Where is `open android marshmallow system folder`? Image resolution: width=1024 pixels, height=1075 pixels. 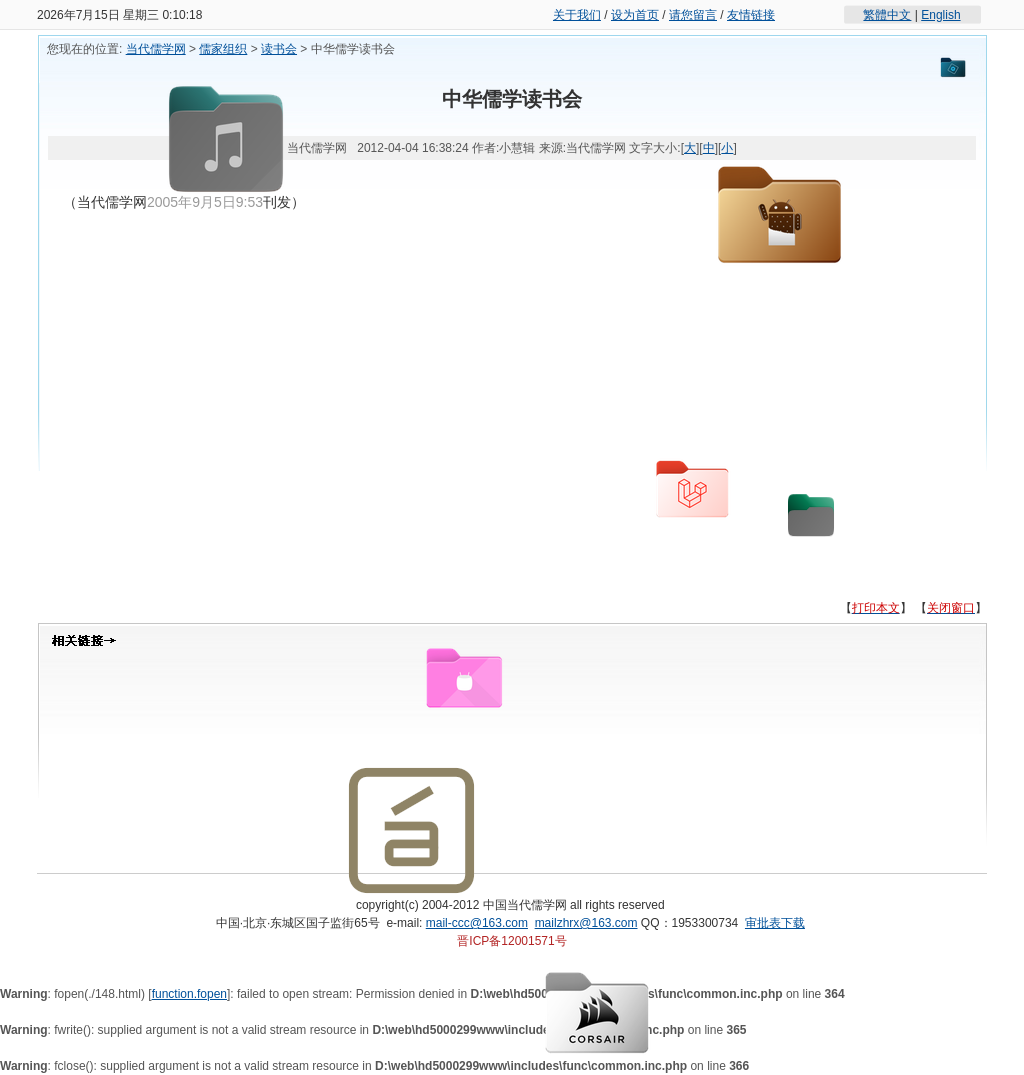 open android marshmallow system folder is located at coordinates (464, 680).